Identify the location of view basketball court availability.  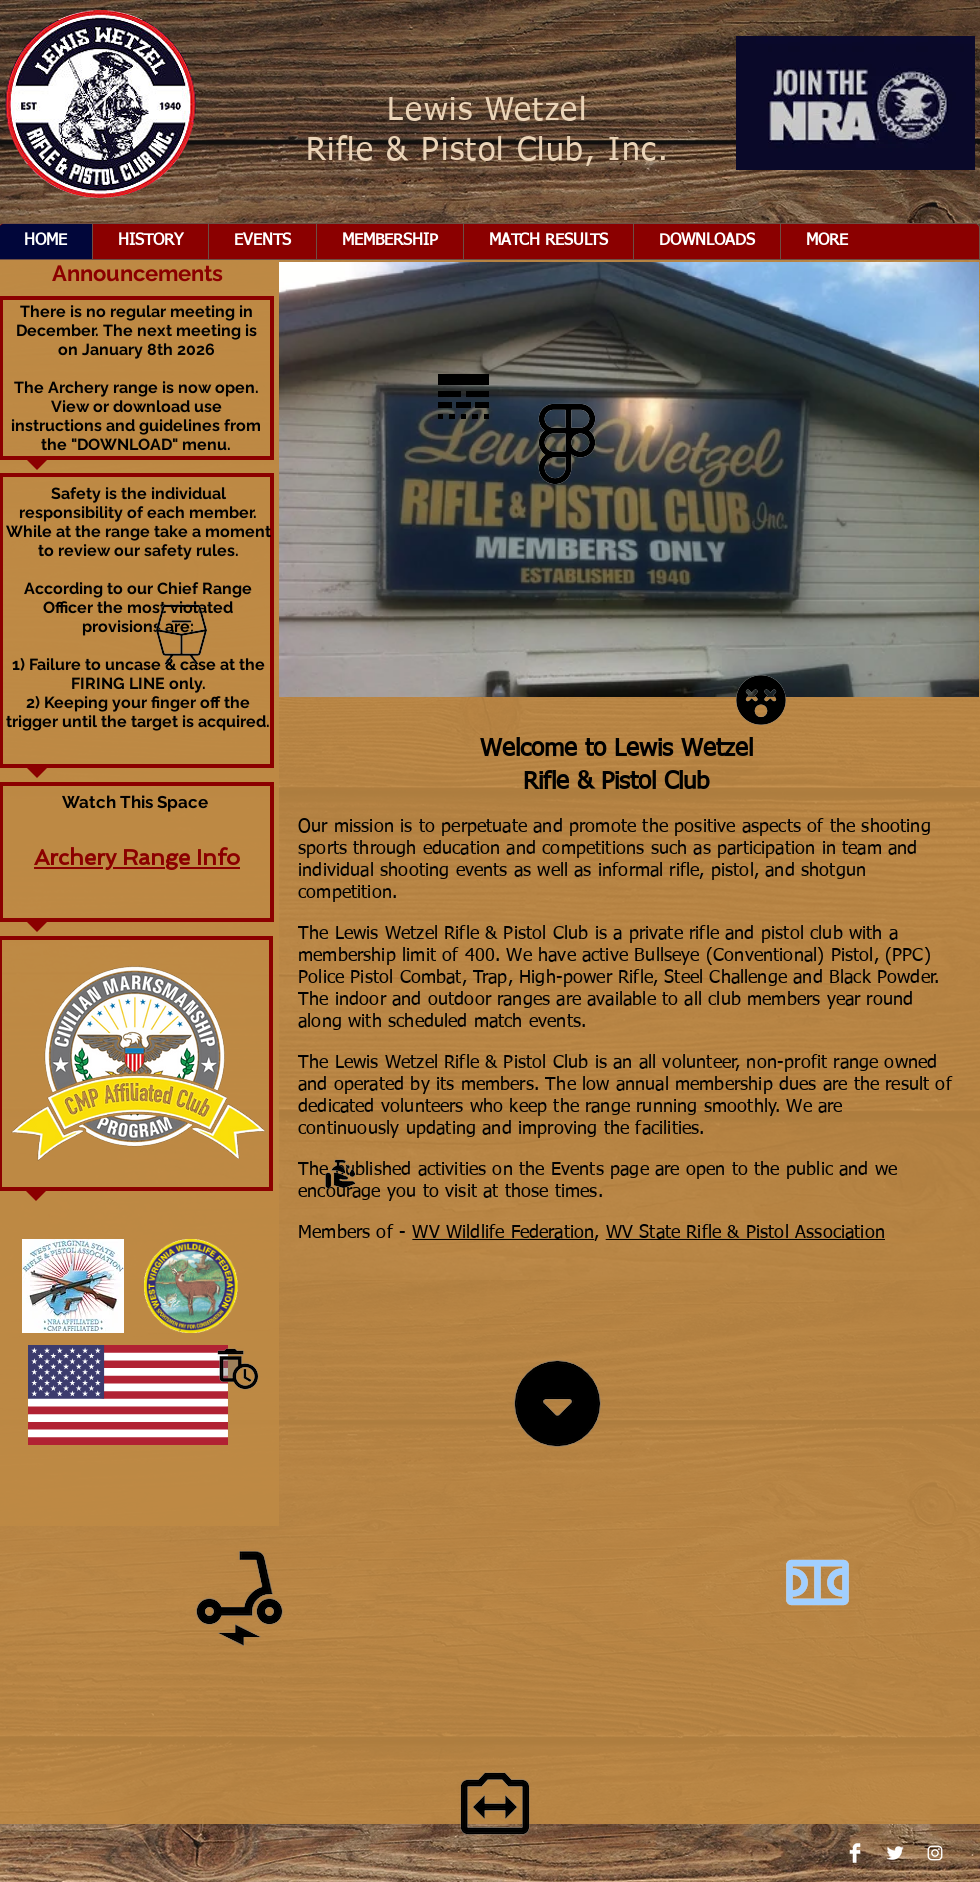
(817, 1582).